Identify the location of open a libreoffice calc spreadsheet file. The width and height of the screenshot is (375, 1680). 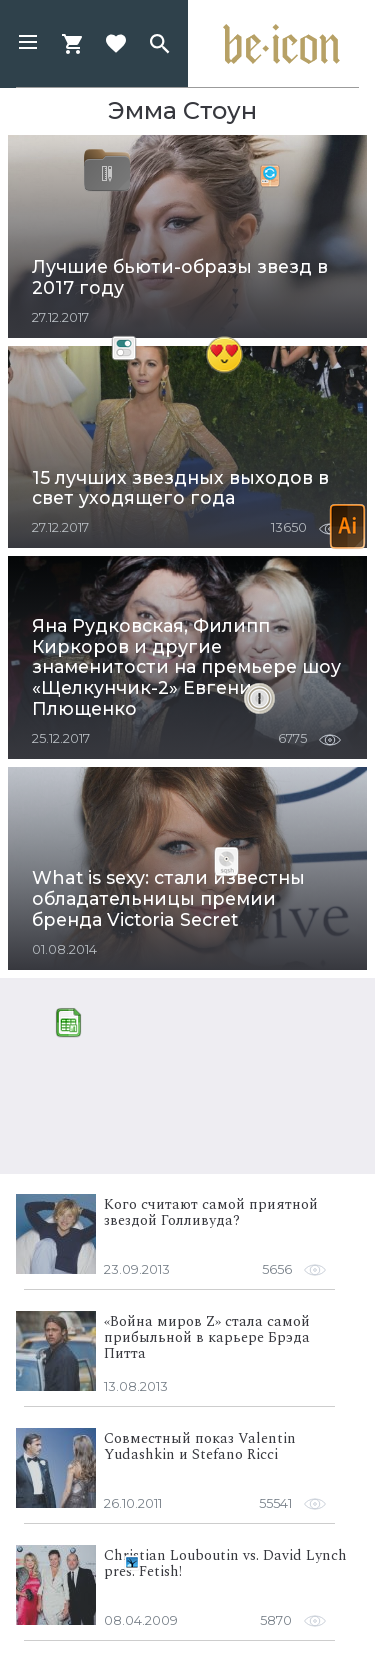
(68, 1022).